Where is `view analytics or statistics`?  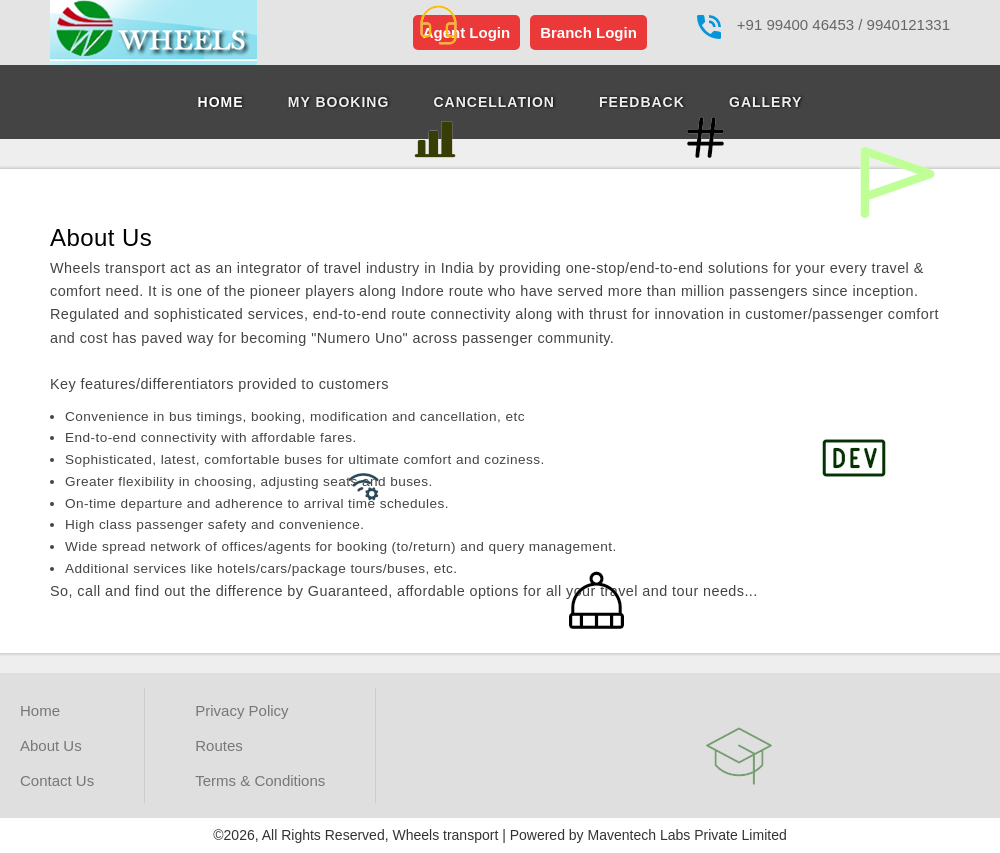
view analytics or statistics is located at coordinates (435, 140).